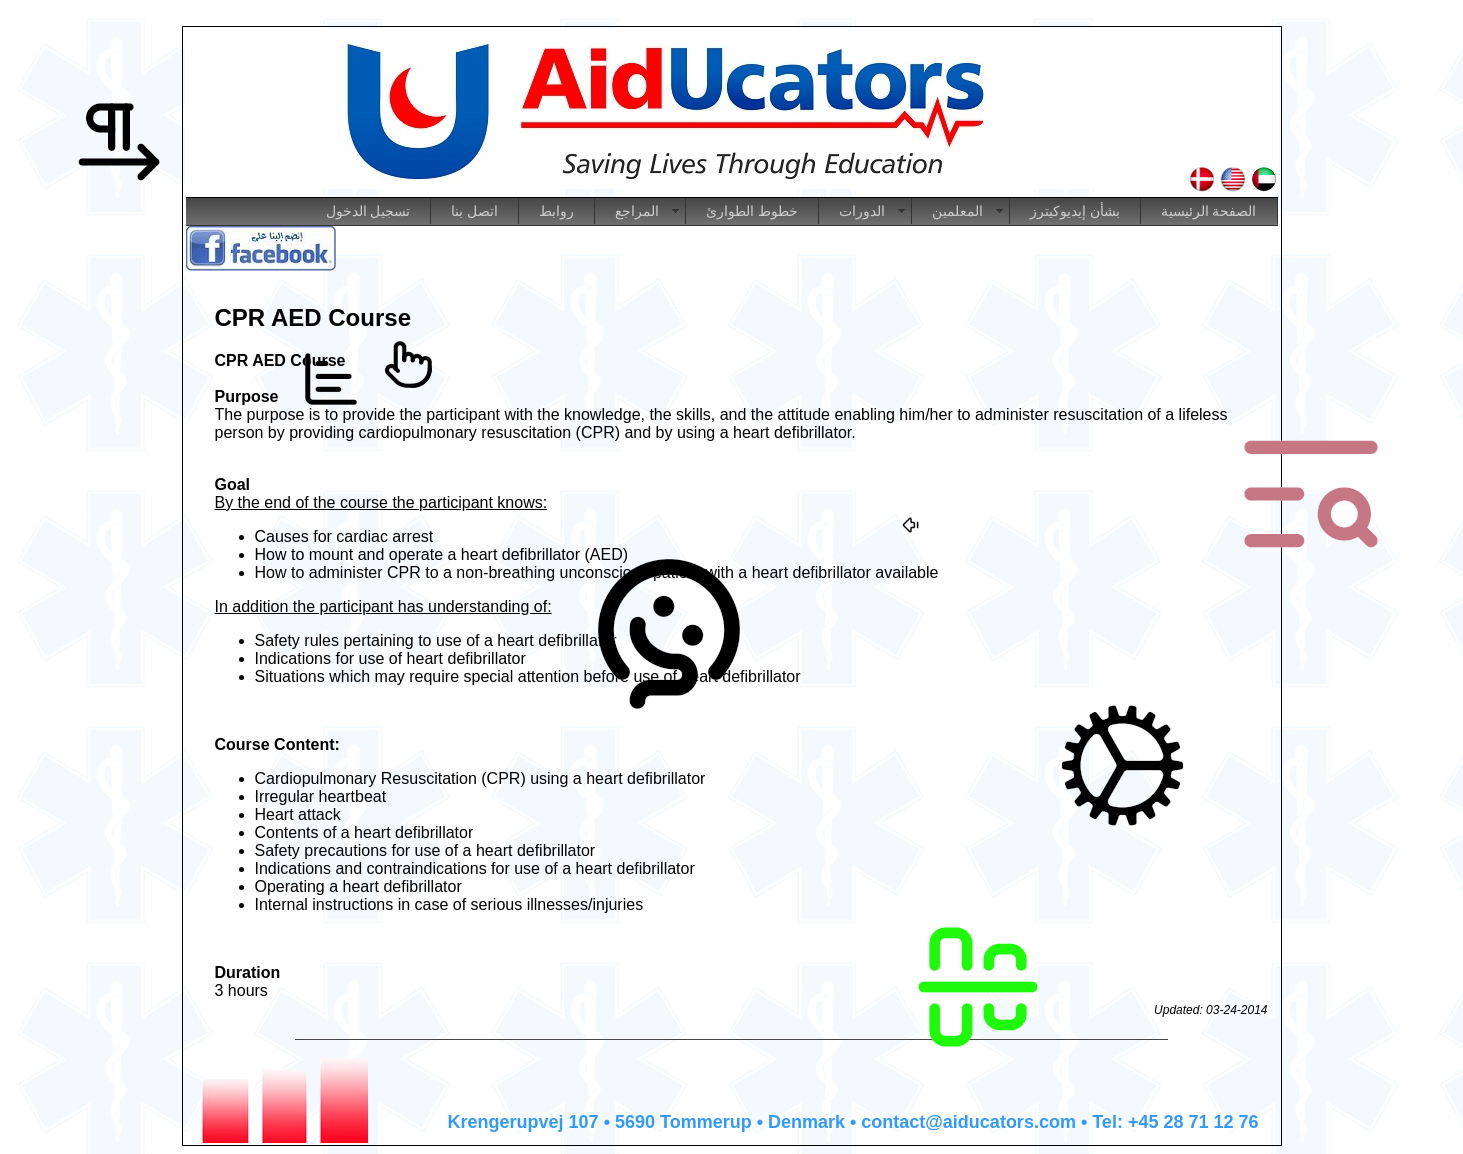 This screenshot has width=1463, height=1154. I want to click on tap or click to select an item, so click(408, 364).